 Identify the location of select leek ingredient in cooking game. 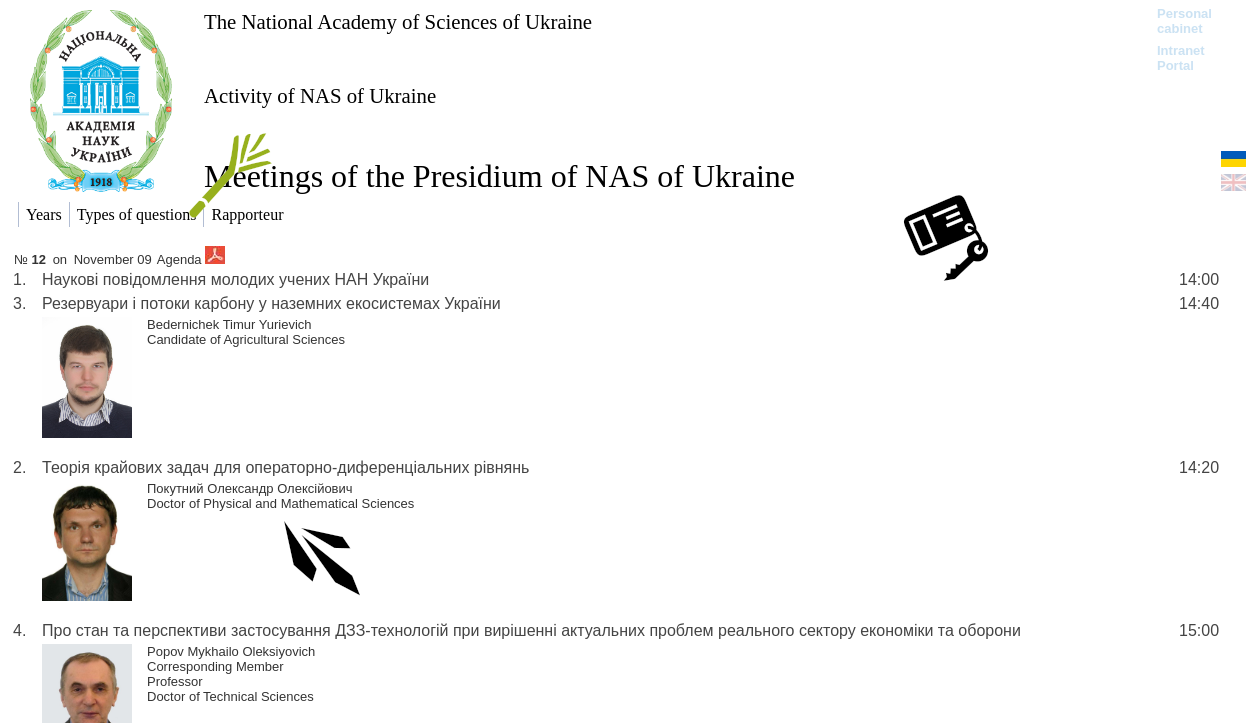
(230, 175).